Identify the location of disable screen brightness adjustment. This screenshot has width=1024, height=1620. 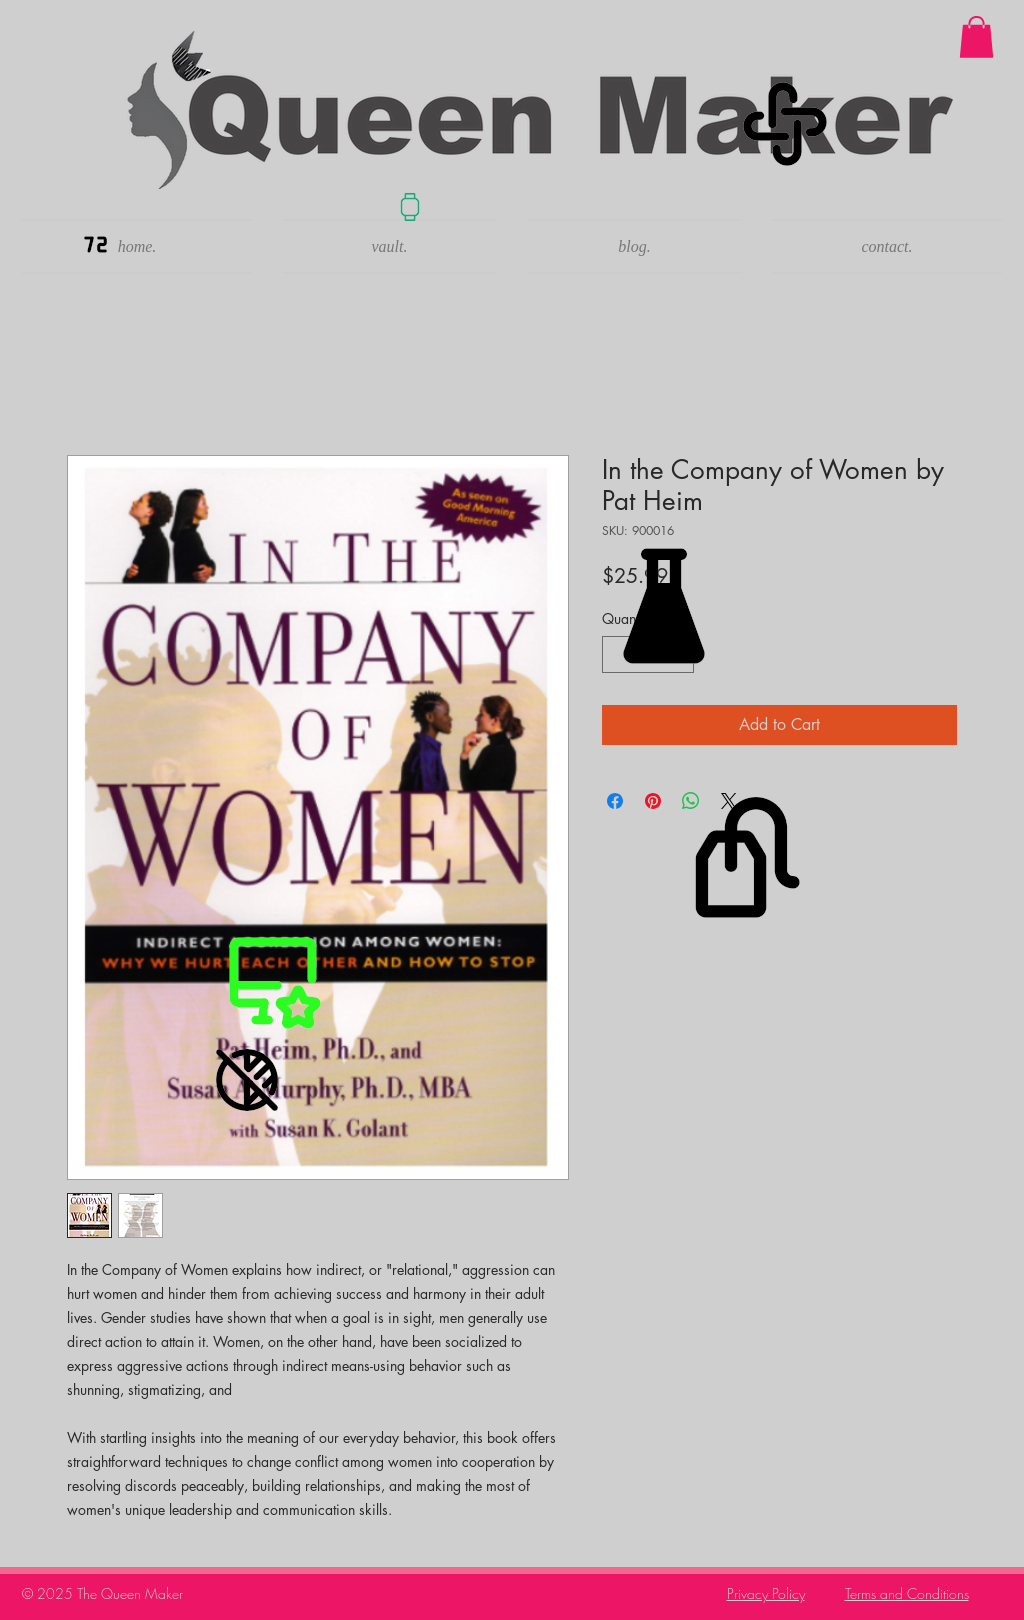
(247, 1080).